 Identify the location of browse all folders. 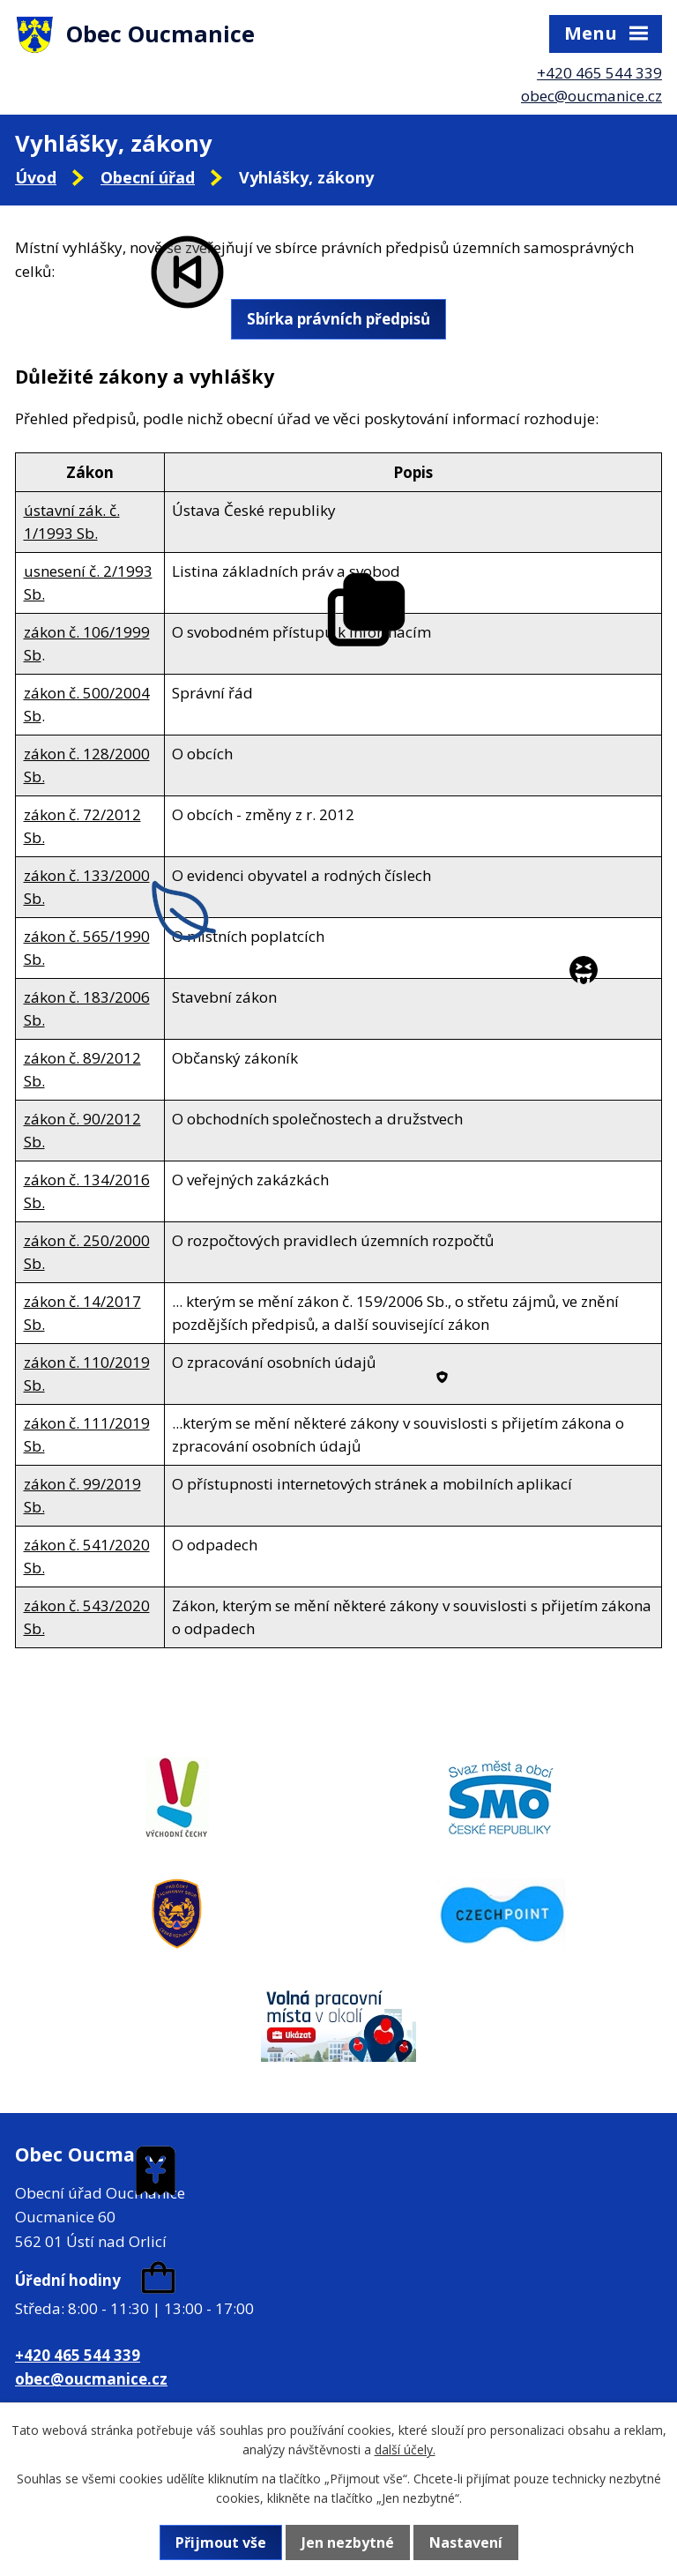
(366, 611).